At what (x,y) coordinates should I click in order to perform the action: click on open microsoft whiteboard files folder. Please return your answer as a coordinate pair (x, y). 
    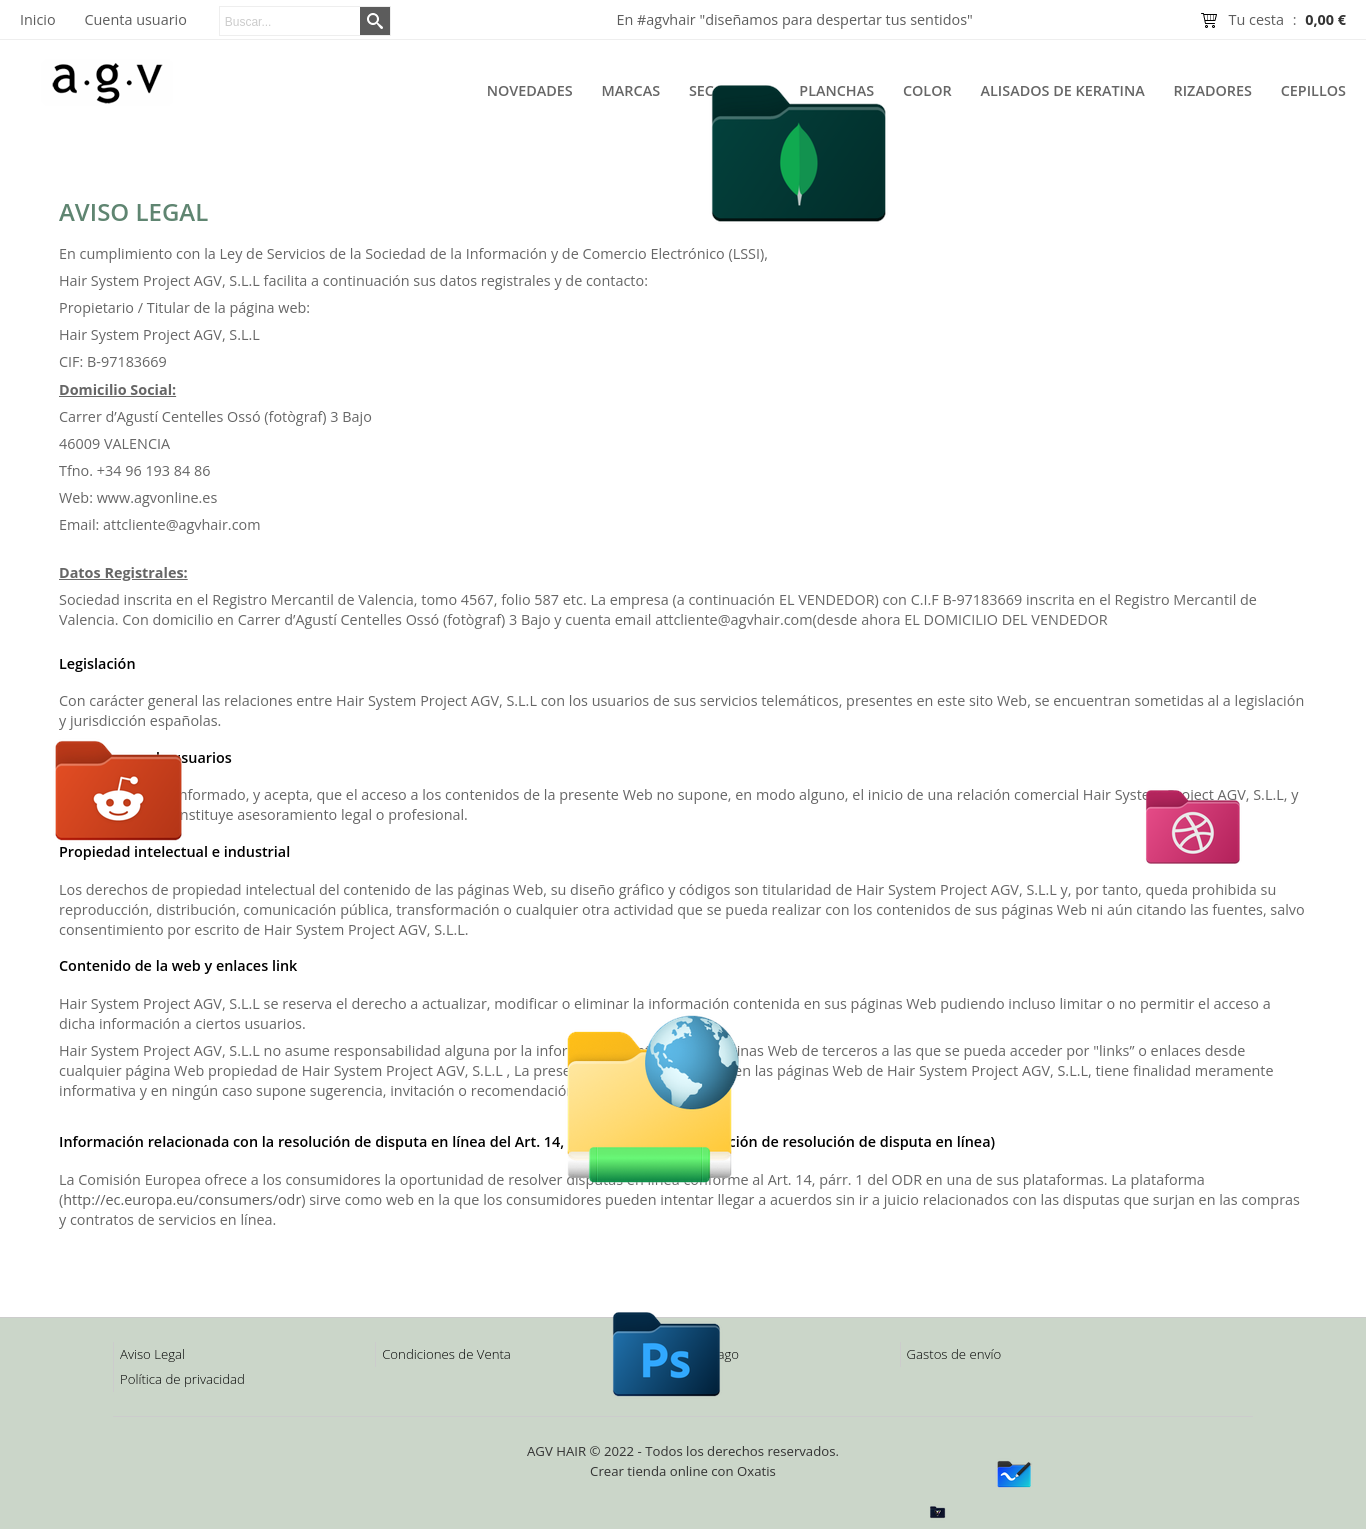
    Looking at the image, I should click on (1014, 1475).